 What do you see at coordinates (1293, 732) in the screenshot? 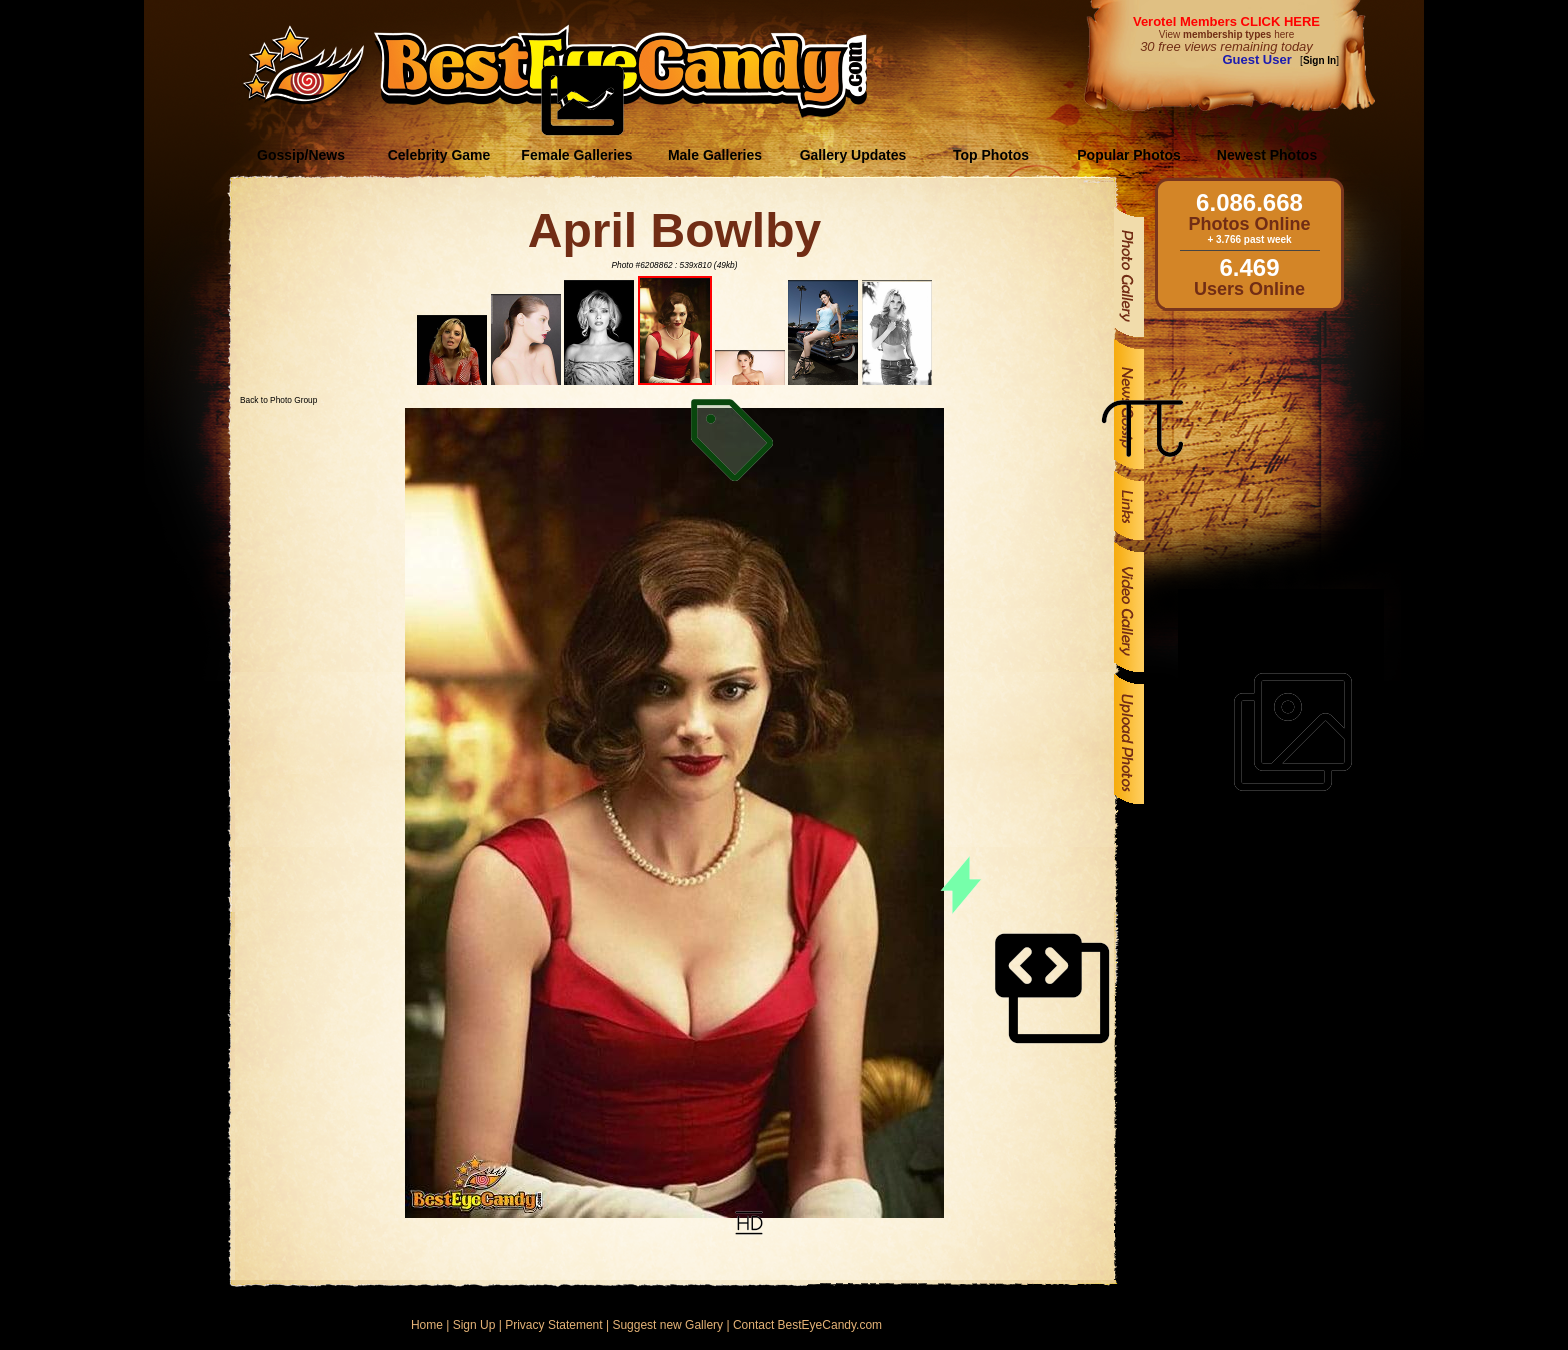
I see `view photo gallery` at bounding box center [1293, 732].